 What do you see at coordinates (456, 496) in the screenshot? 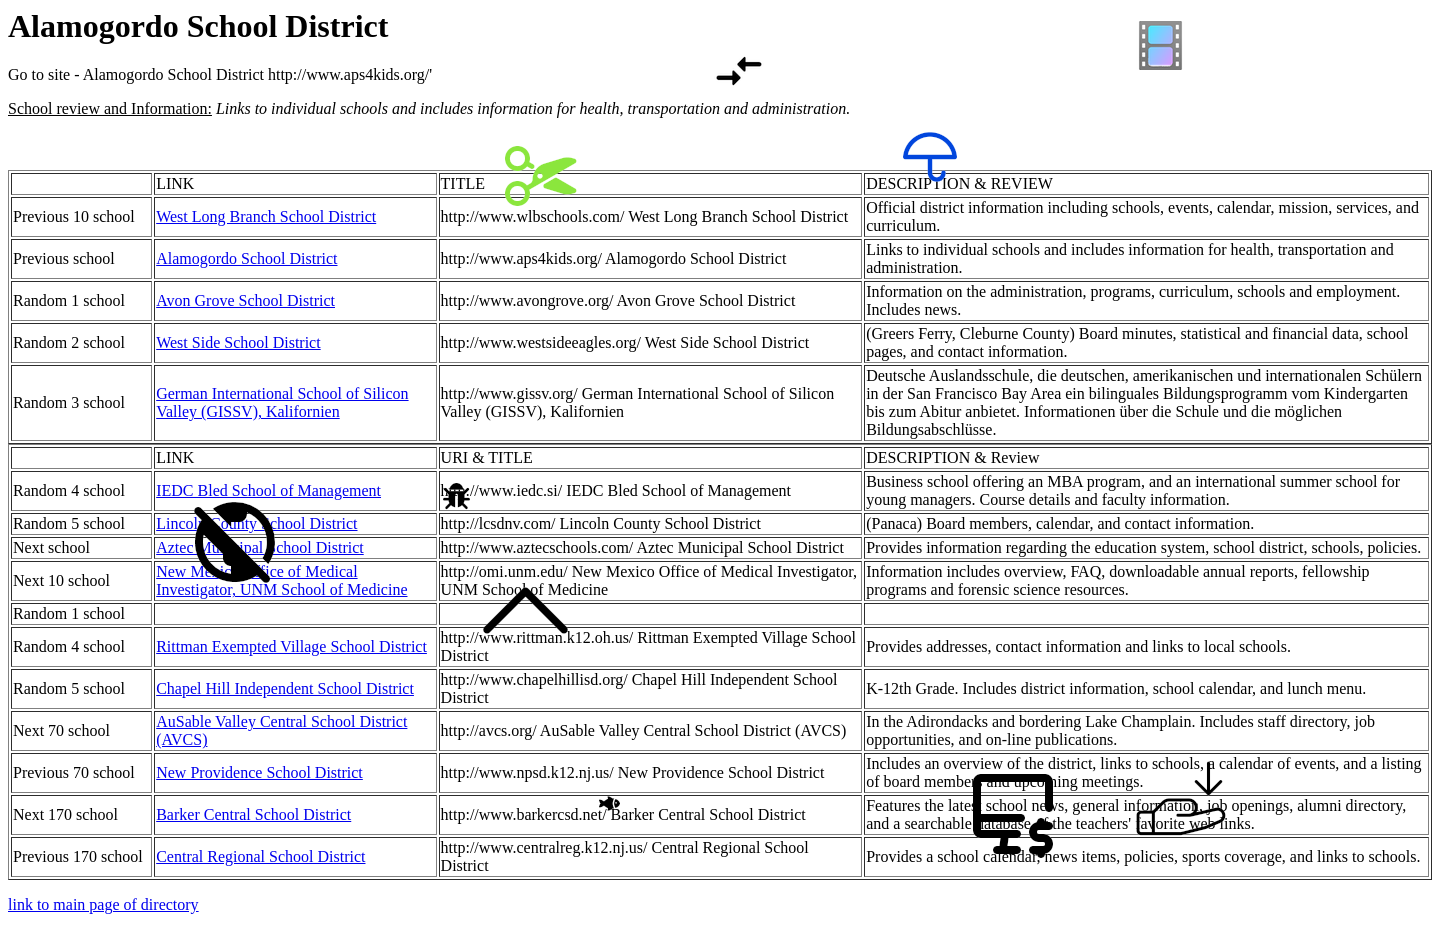
I see `report a bug or issue` at bounding box center [456, 496].